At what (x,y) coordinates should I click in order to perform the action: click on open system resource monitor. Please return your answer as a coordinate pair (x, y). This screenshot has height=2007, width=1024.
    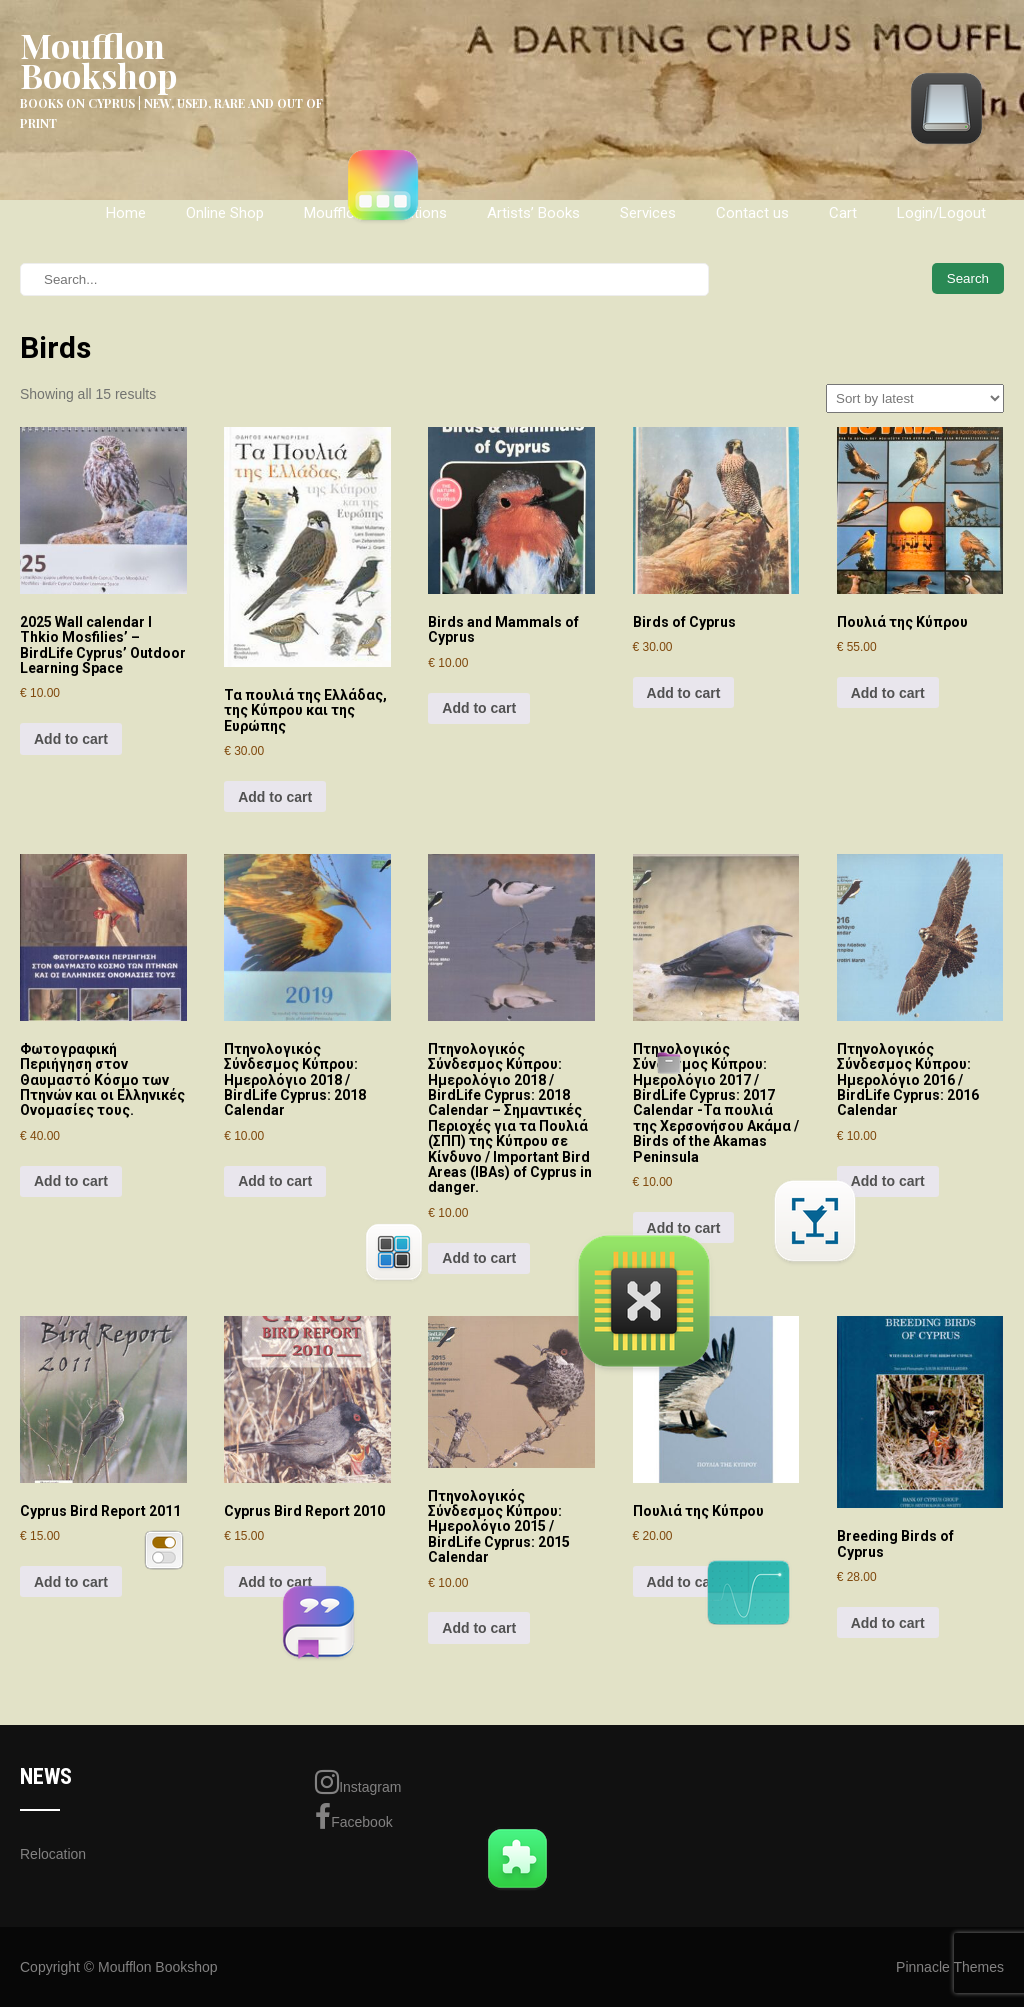
    Looking at the image, I should click on (748, 1592).